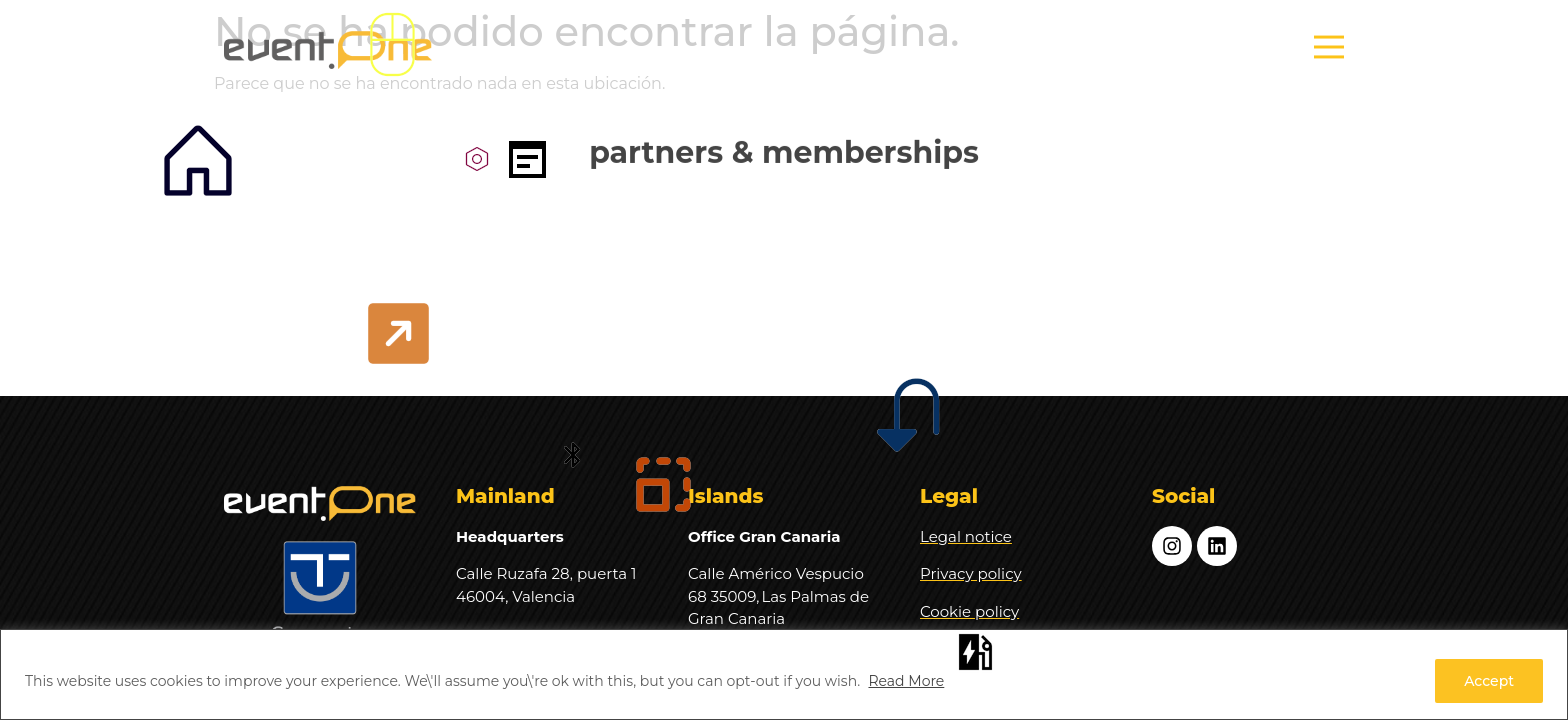  I want to click on open link in new tab or window, so click(398, 333).